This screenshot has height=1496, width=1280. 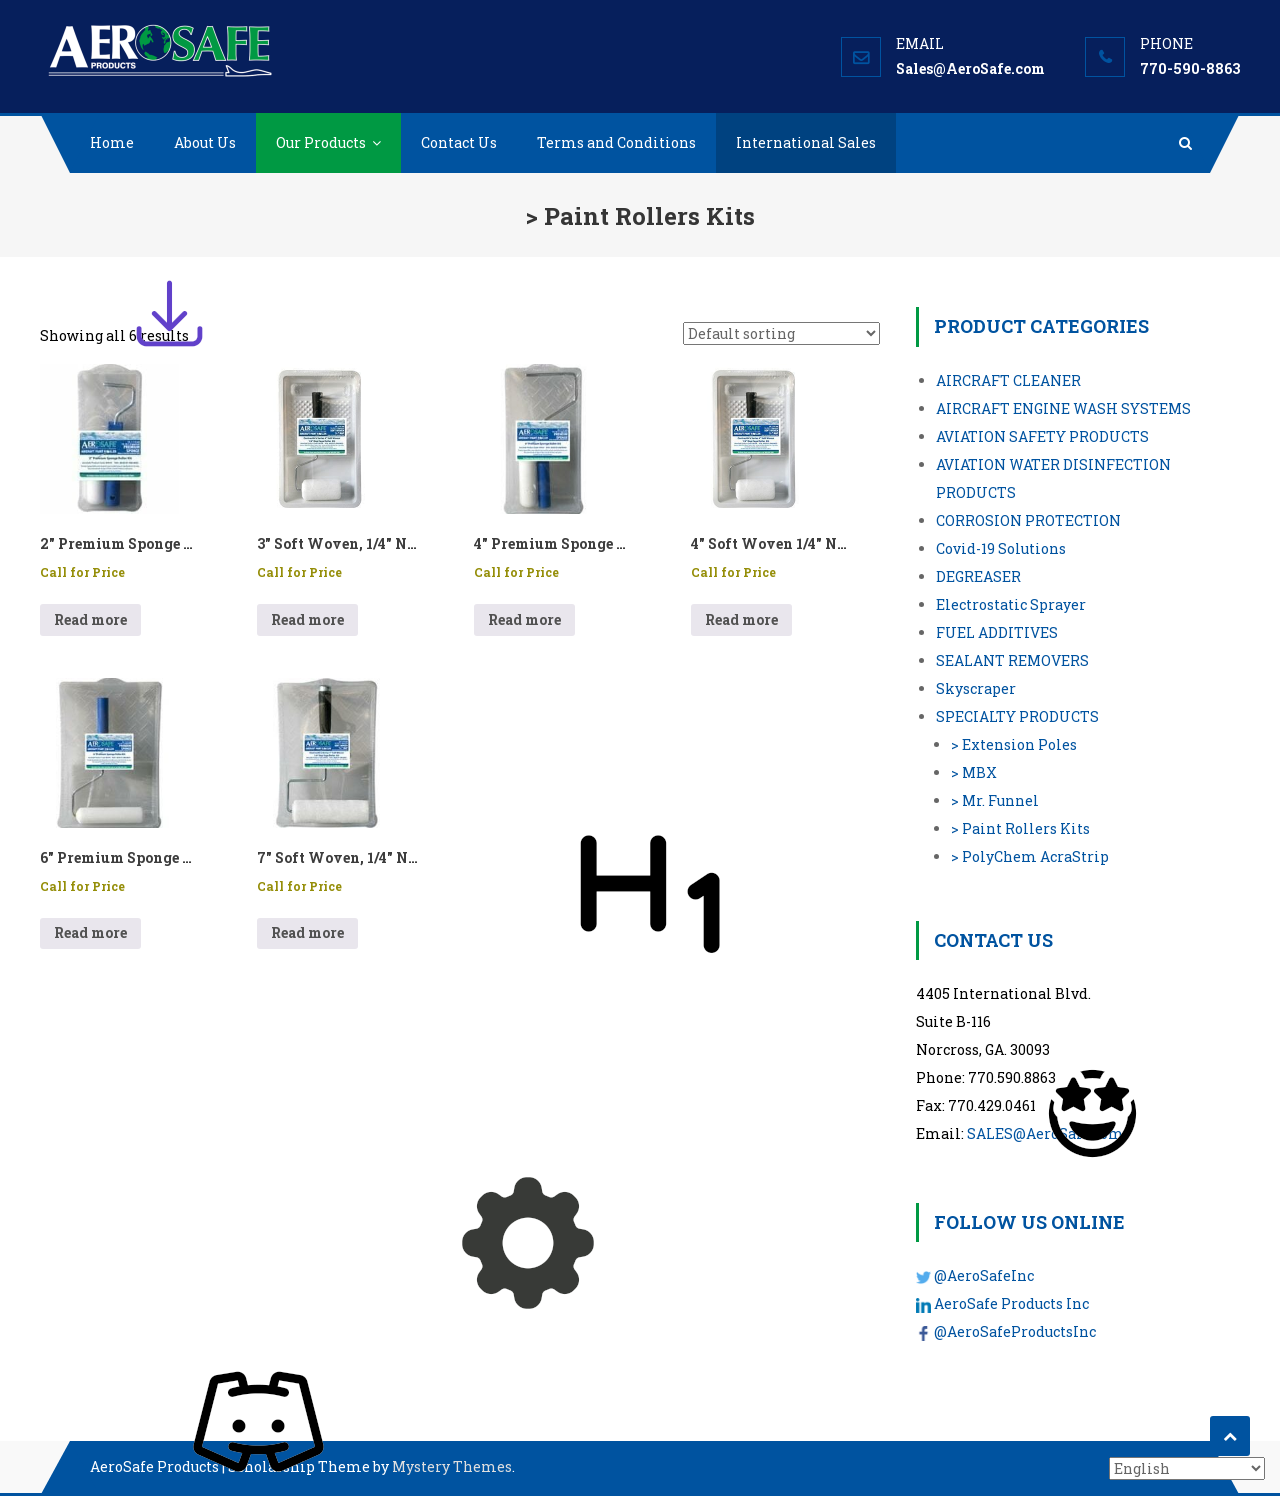 I want to click on format text as heading level 1, so click(x=647, y=891).